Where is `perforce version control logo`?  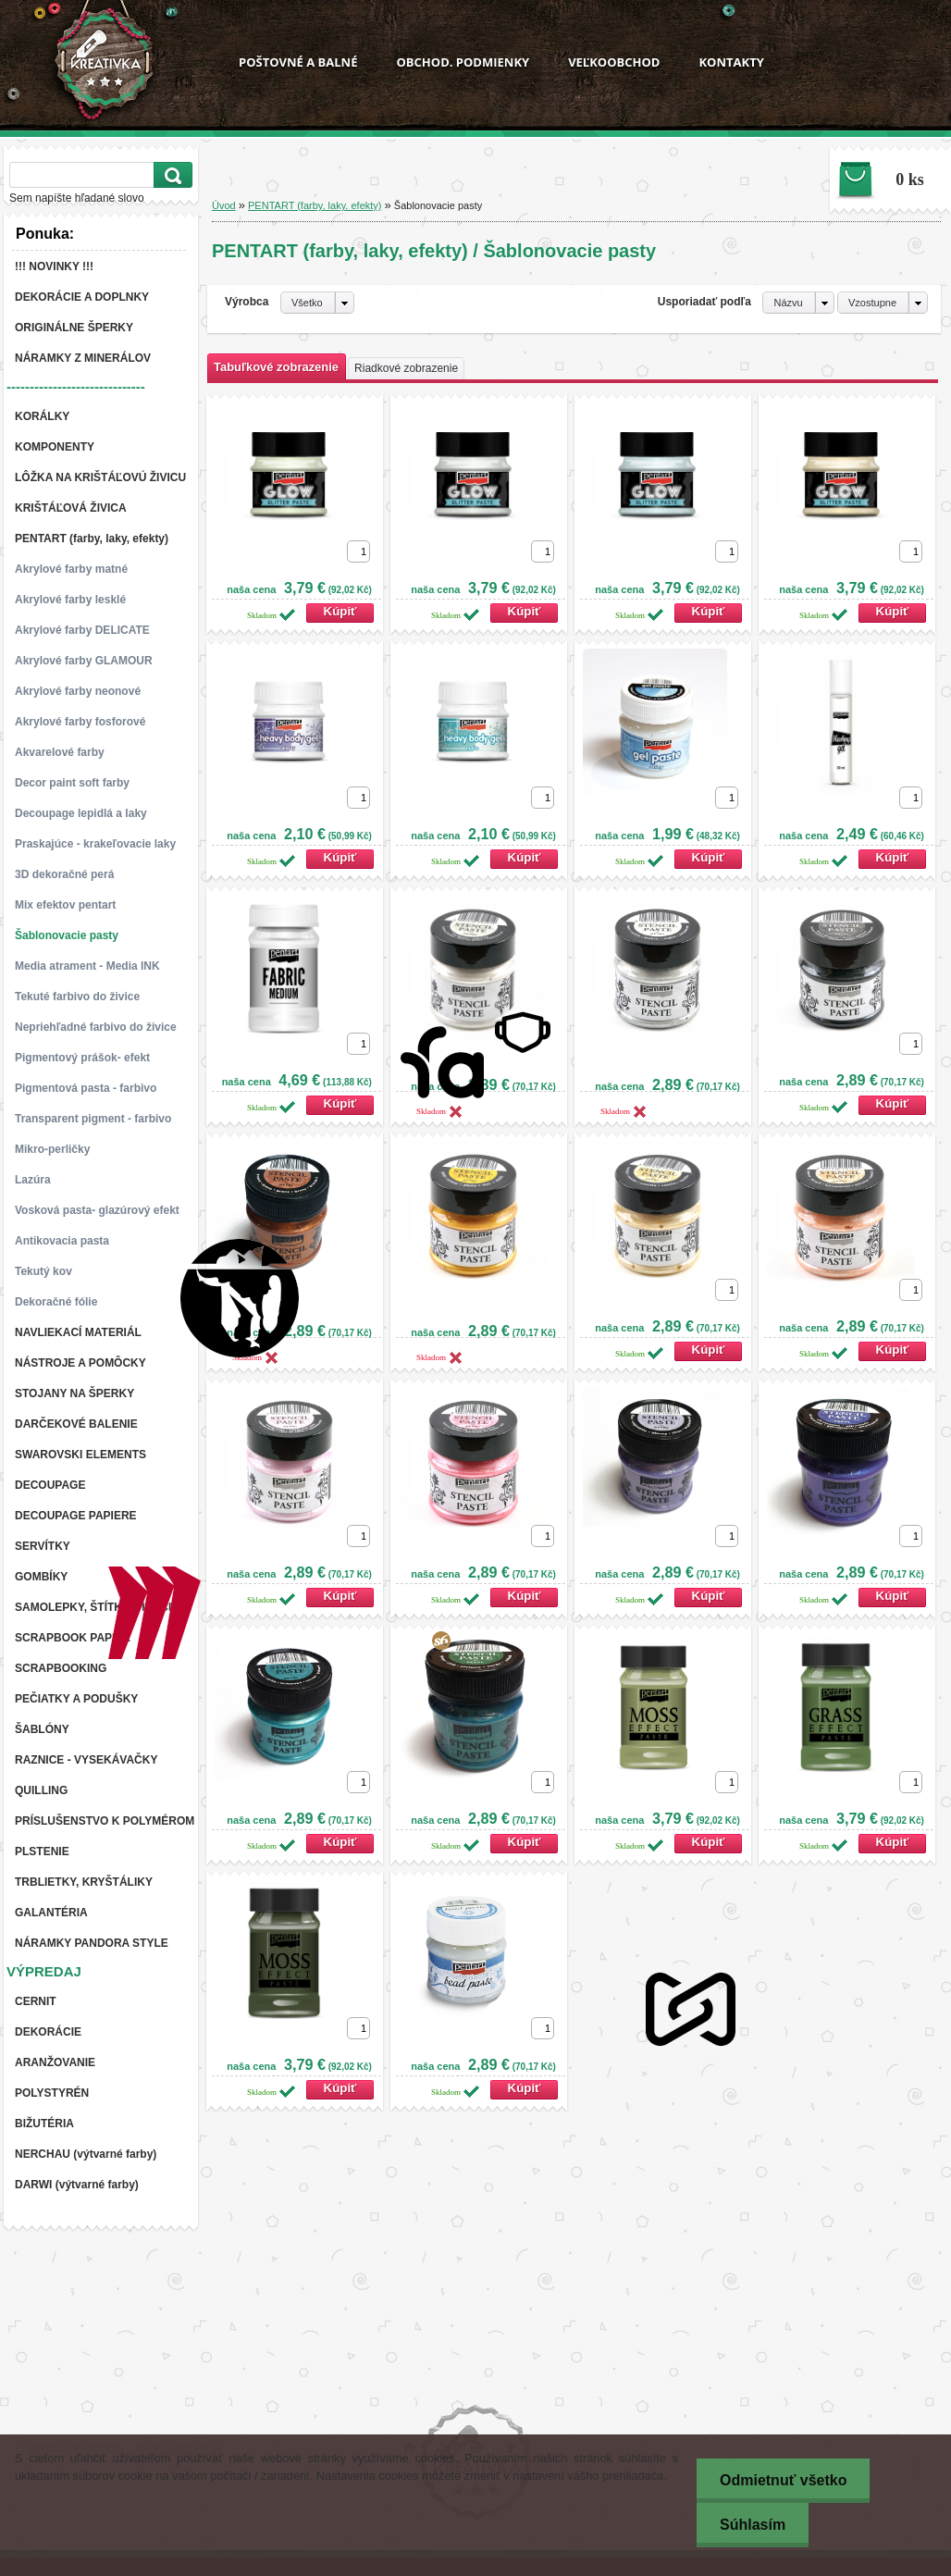
perforce version control logo is located at coordinates (690, 2009).